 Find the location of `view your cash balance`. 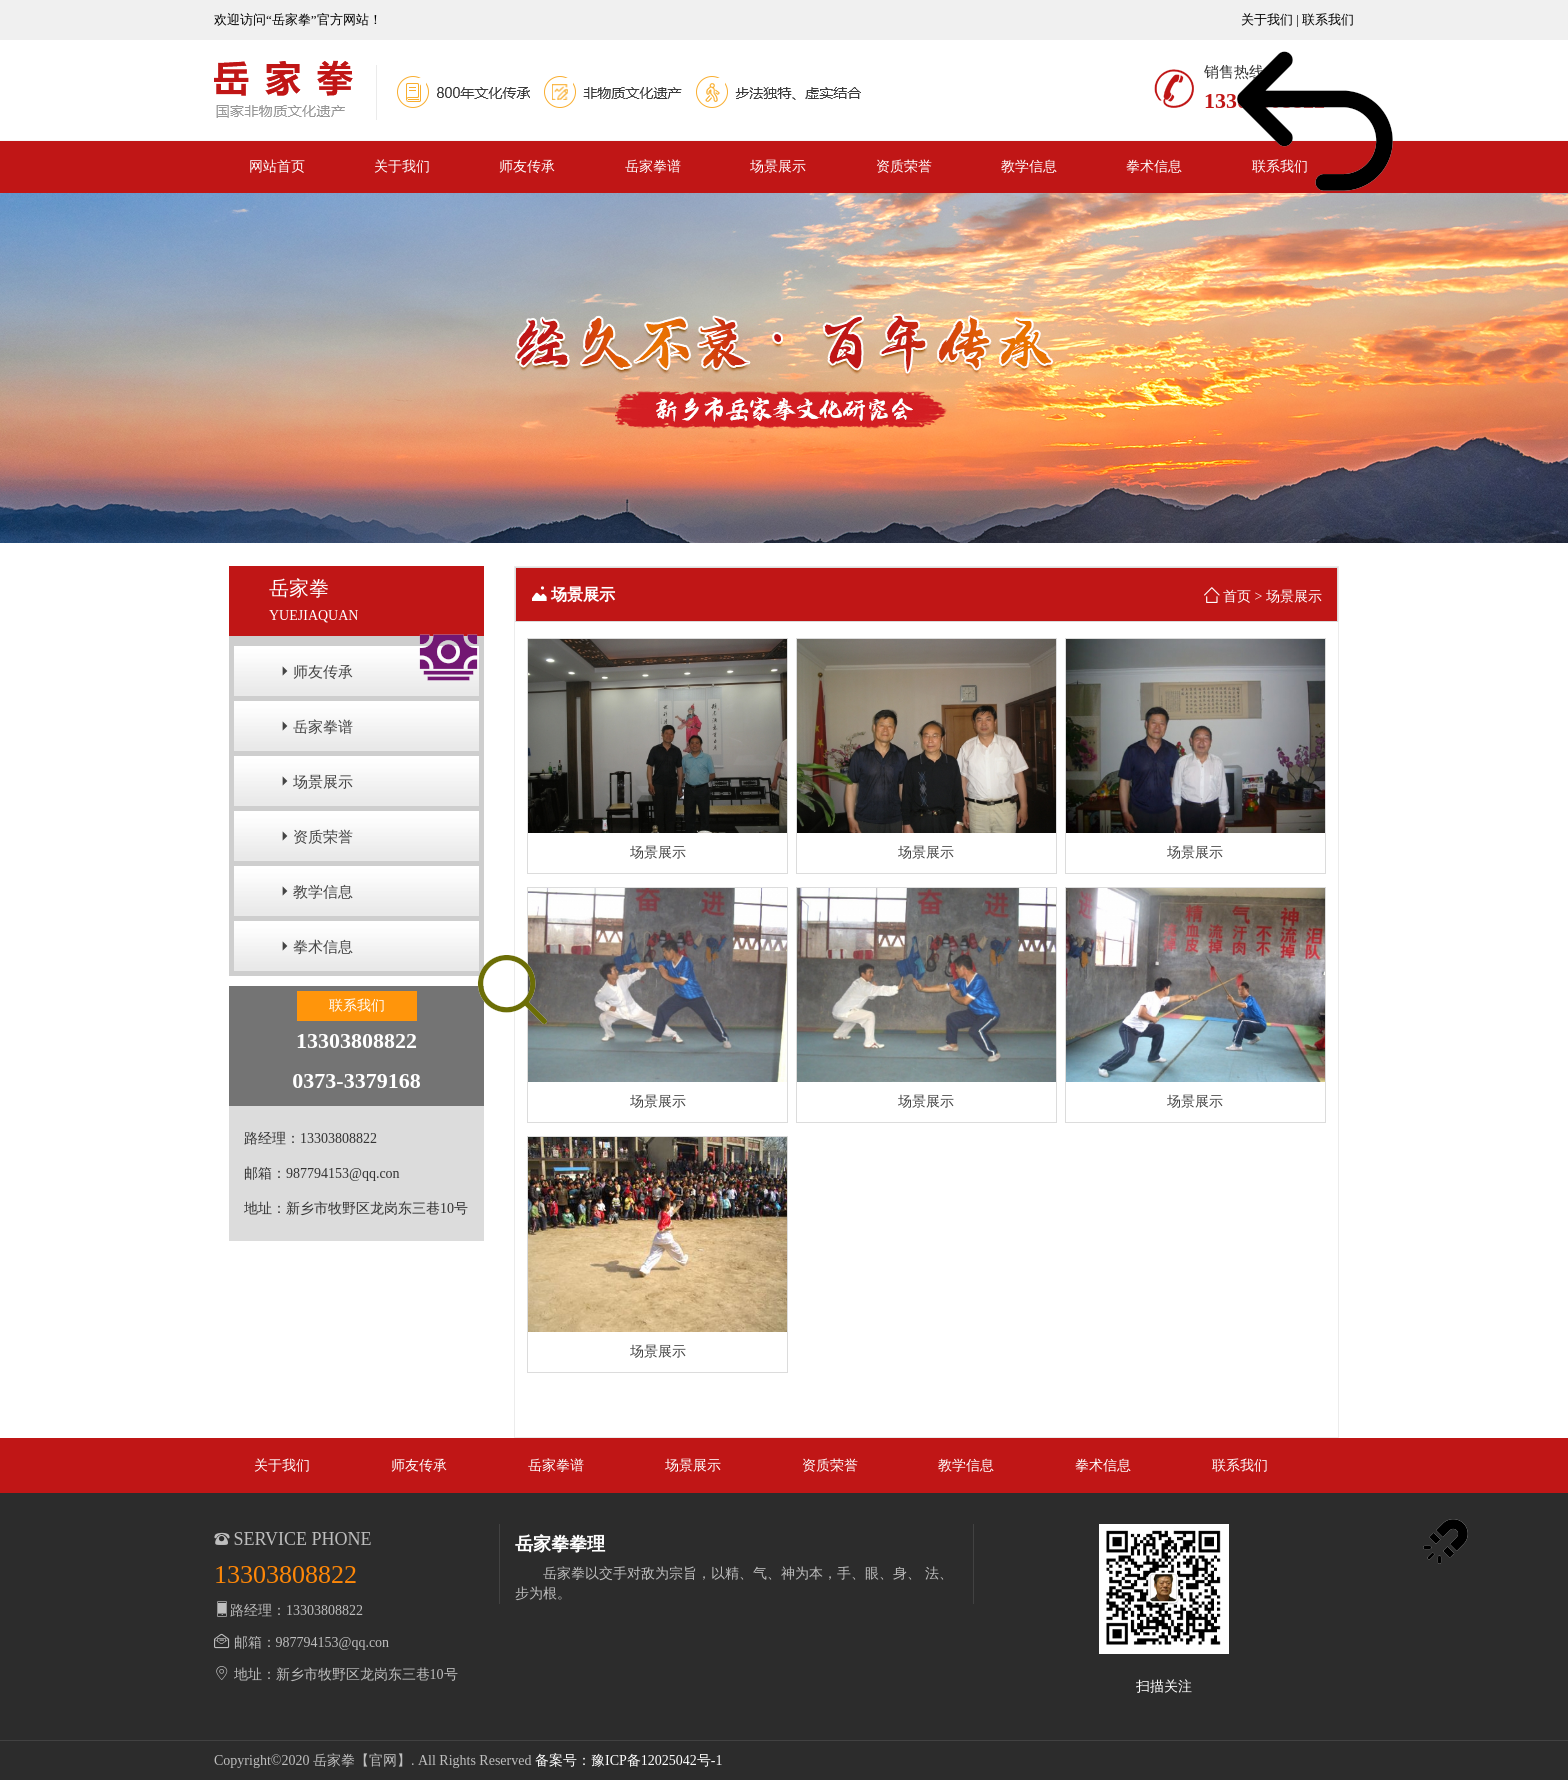

view your cash balance is located at coordinates (448, 657).